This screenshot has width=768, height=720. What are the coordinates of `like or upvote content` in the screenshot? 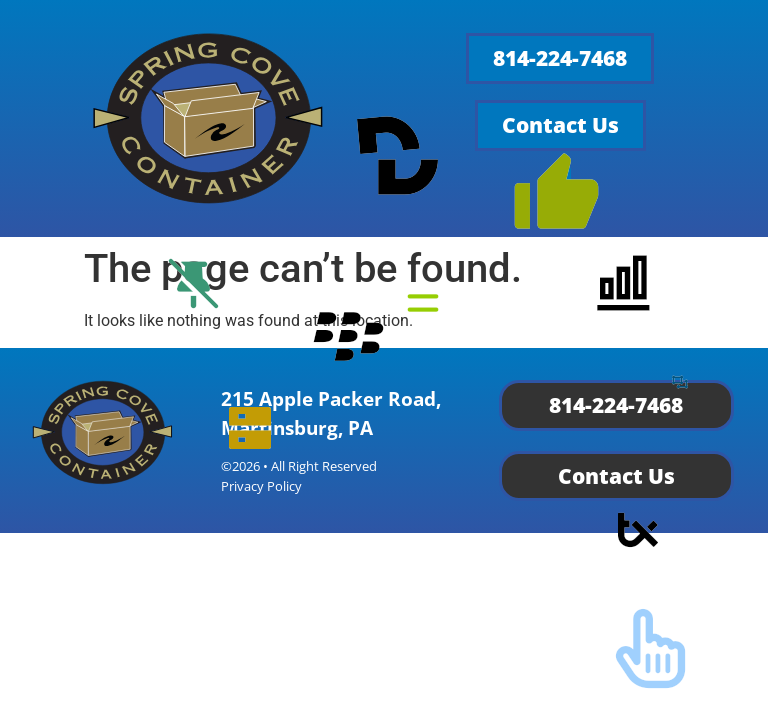 It's located at (556, 194).